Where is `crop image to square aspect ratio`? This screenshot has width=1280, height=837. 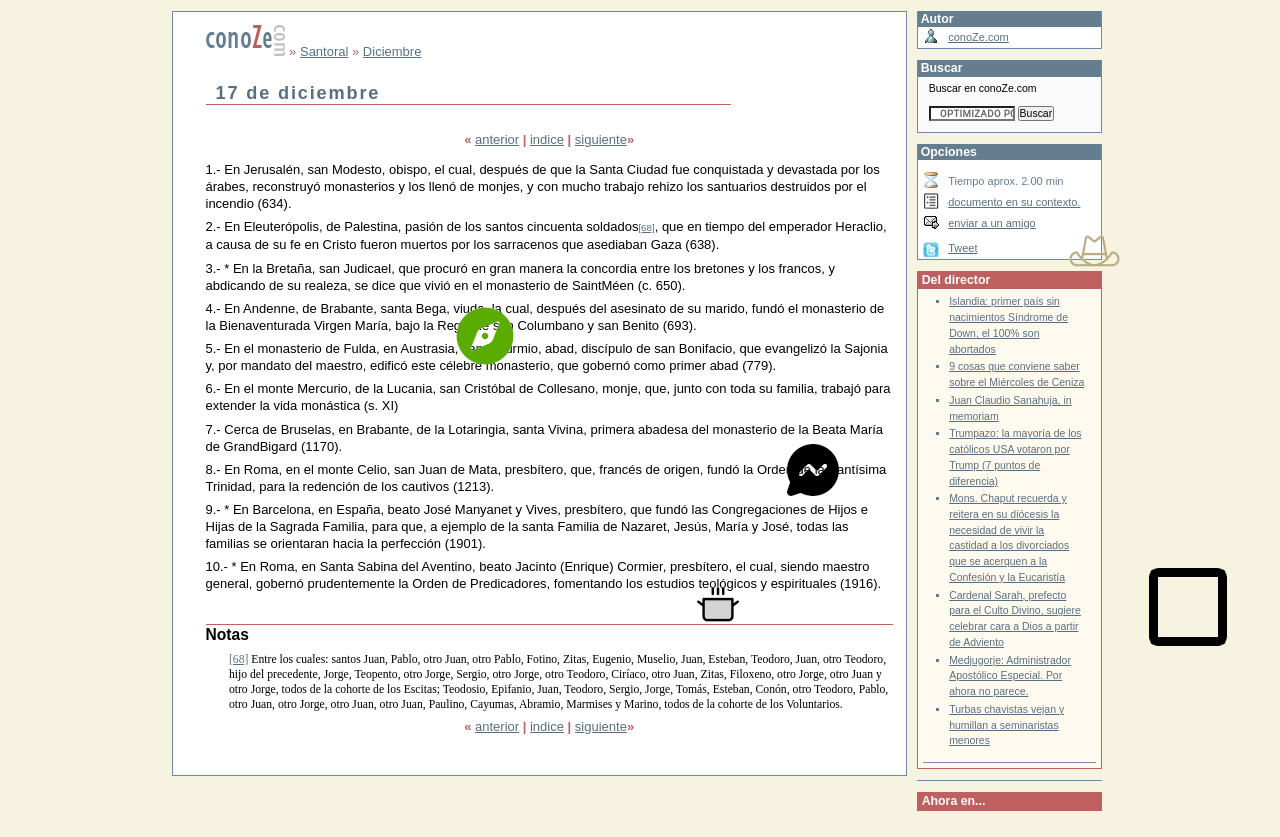
crop image to square aspect ratio is located at coordinates (1188, 607).